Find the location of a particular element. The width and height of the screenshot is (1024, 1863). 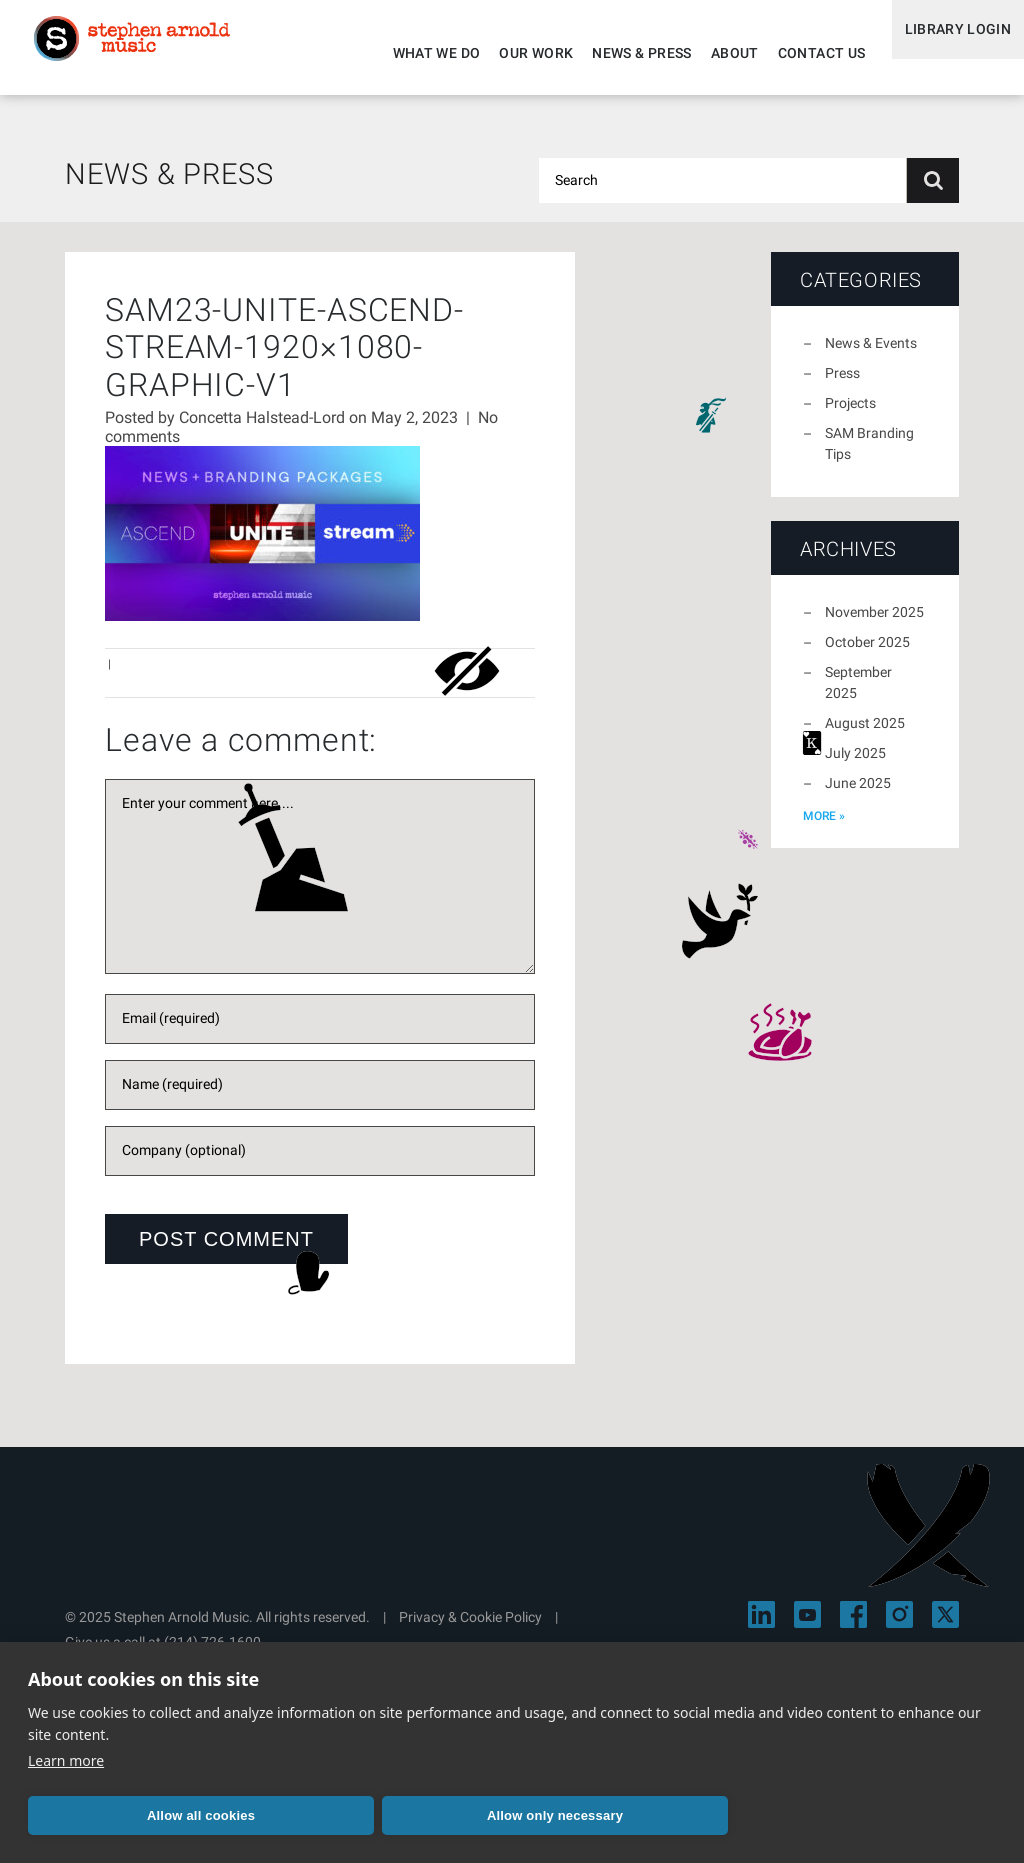

hide content or toggle visibility off is located at coordinates (467, 671).